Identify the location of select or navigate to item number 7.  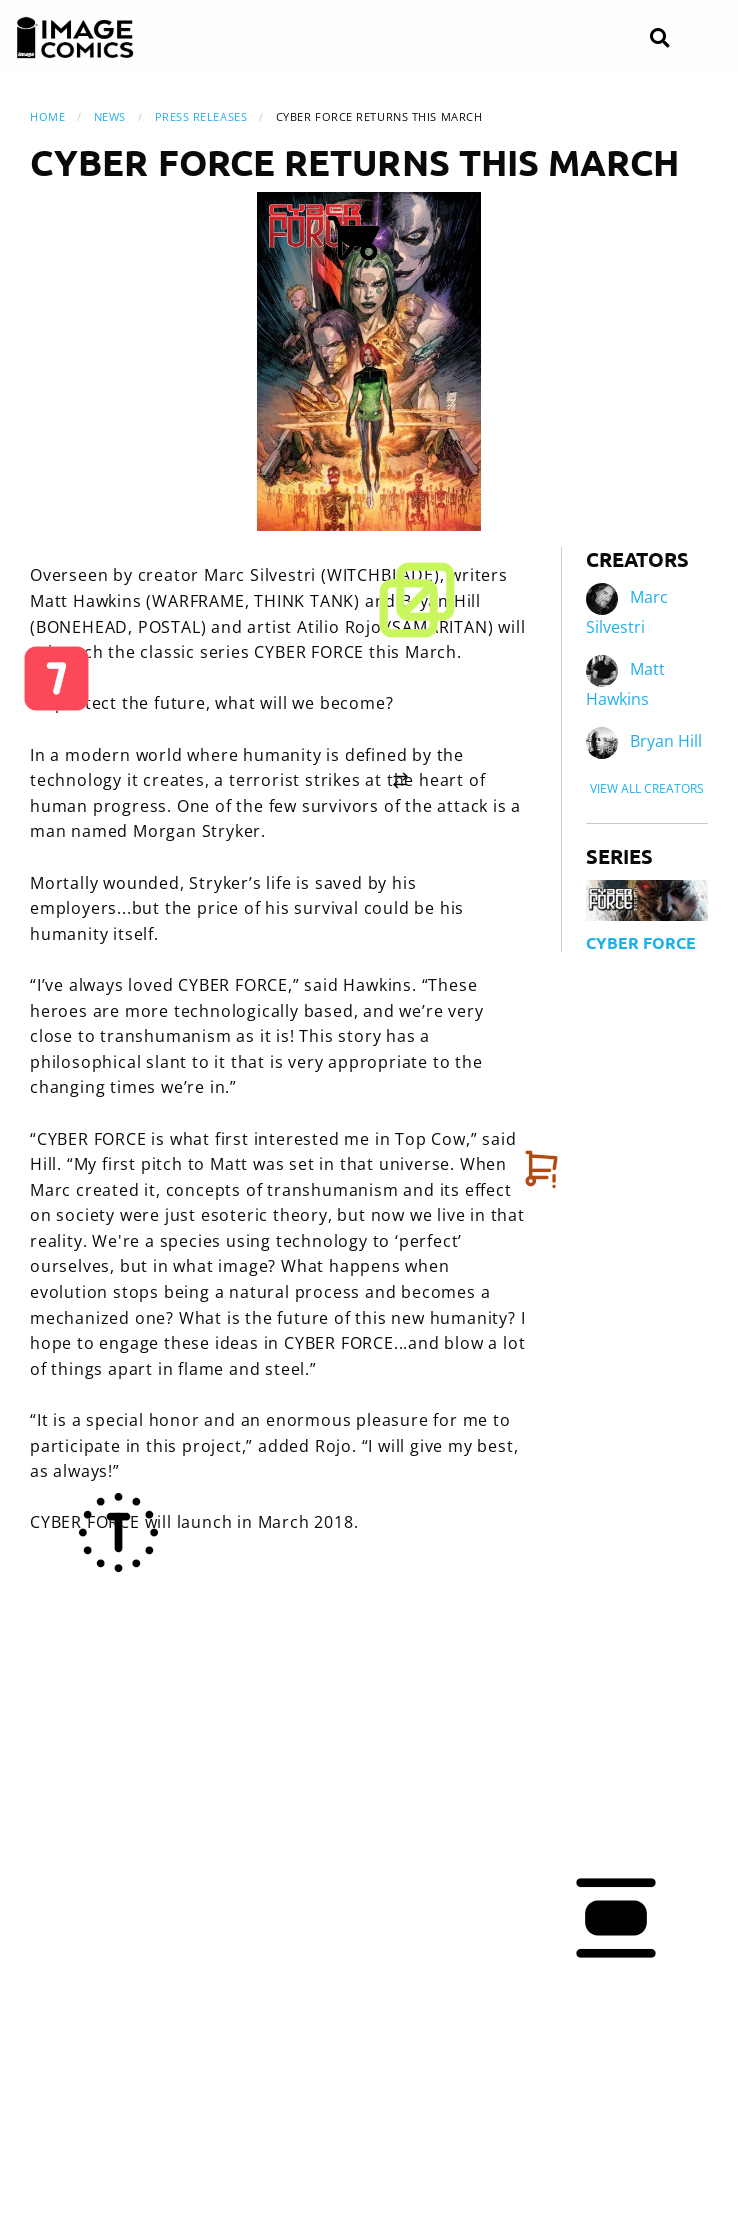
(56, 678).